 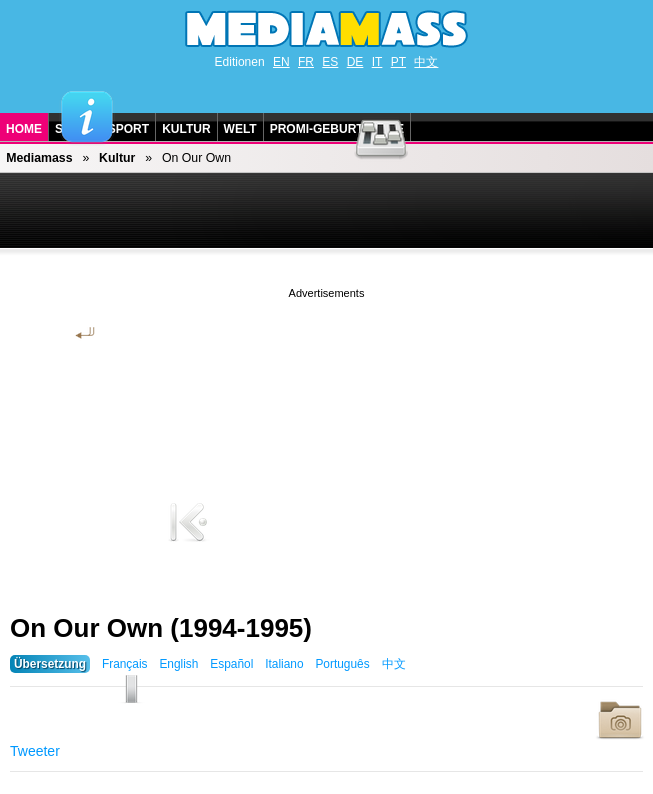 What do you see at coordinates (620, 722) in the screenshot?
I see `open your pictures folder` at bounding box center [620, 722].